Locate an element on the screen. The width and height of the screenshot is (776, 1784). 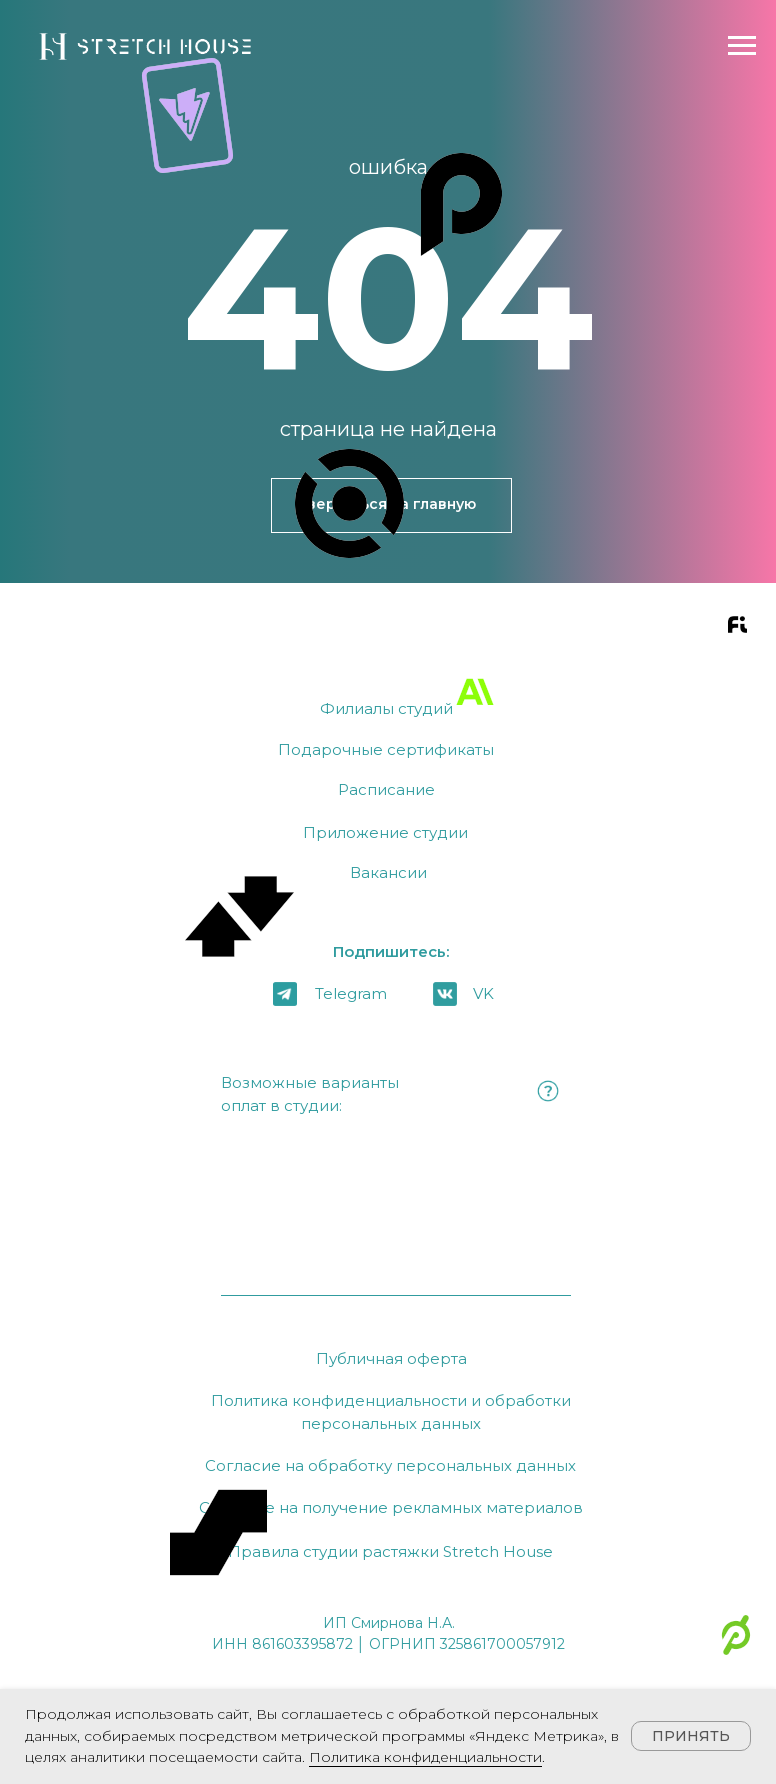
fi bank app logo is located at coordinates (737, 624).